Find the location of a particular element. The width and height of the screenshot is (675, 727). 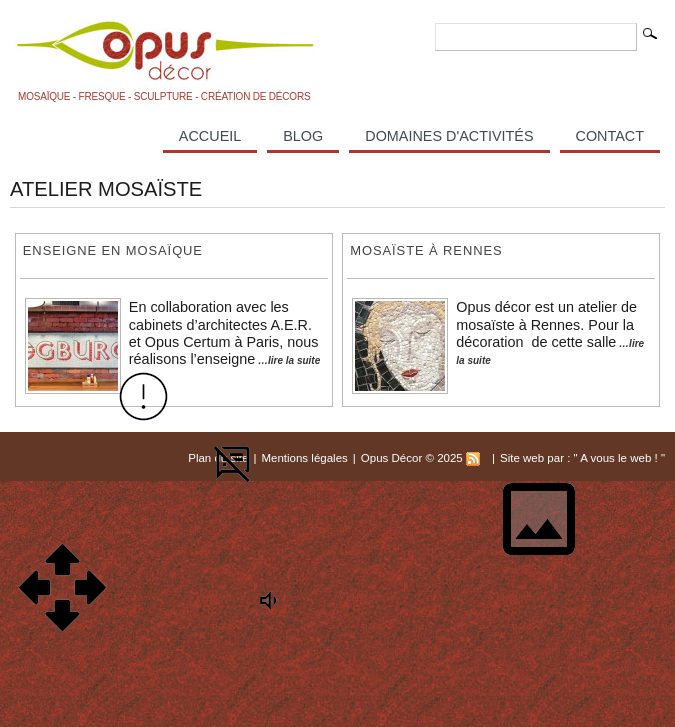

indicates a warning or alert condition is located at coordinates (143, 396).